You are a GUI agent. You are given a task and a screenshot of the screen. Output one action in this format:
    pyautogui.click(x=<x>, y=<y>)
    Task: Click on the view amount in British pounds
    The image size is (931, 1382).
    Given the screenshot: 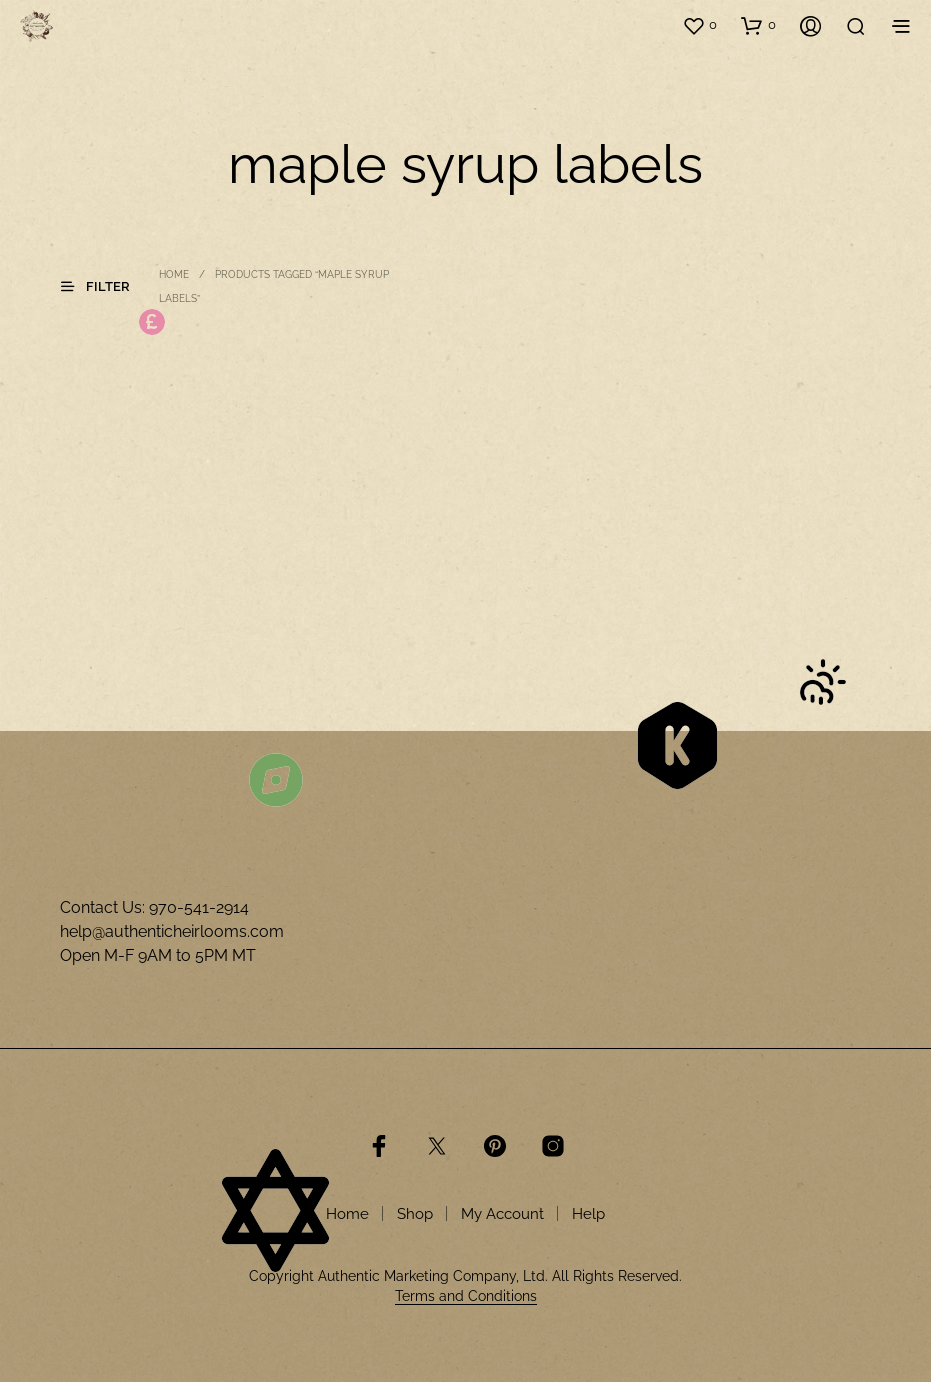 What is the action you would take?
    pyautogui.click(x=152, y=322)
    